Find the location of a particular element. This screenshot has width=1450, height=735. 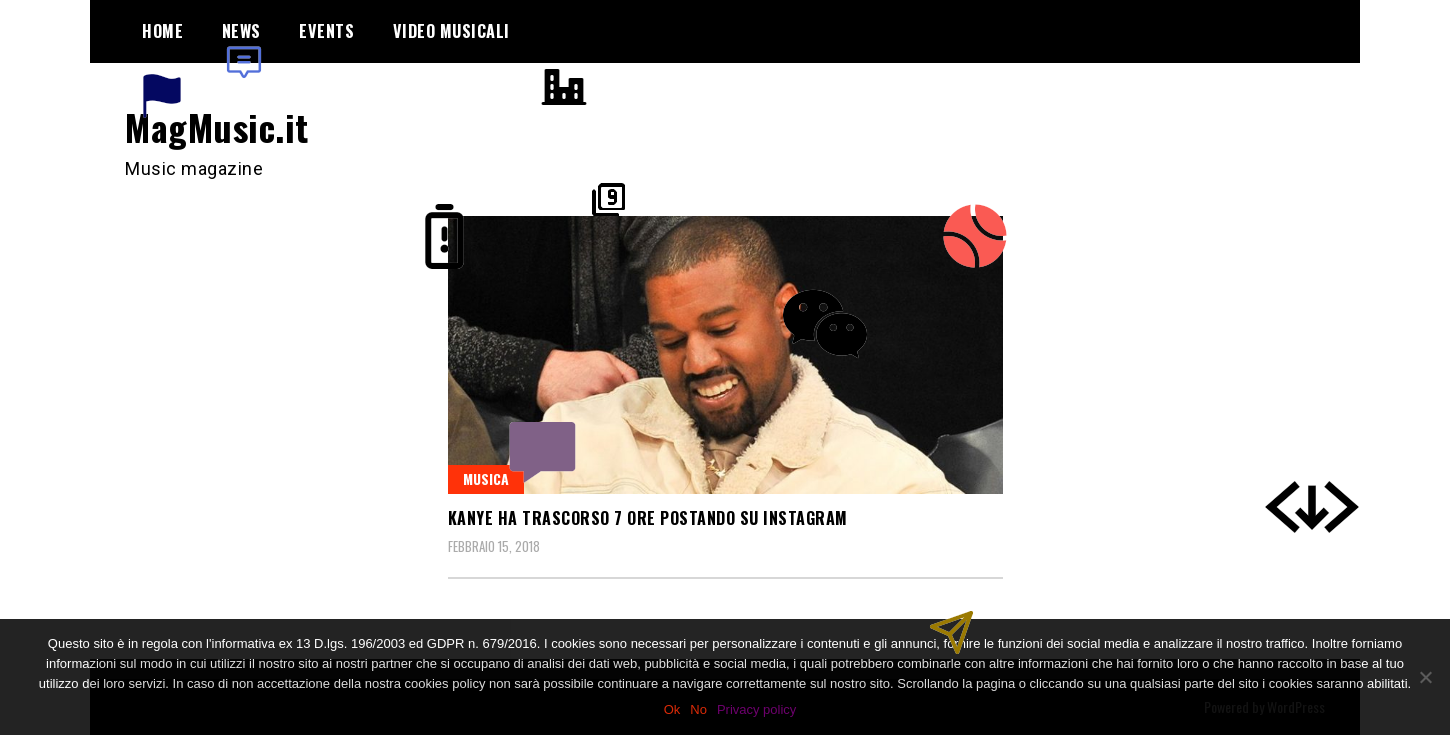

open WeChat messaging app is located at coordinates (825, 324).